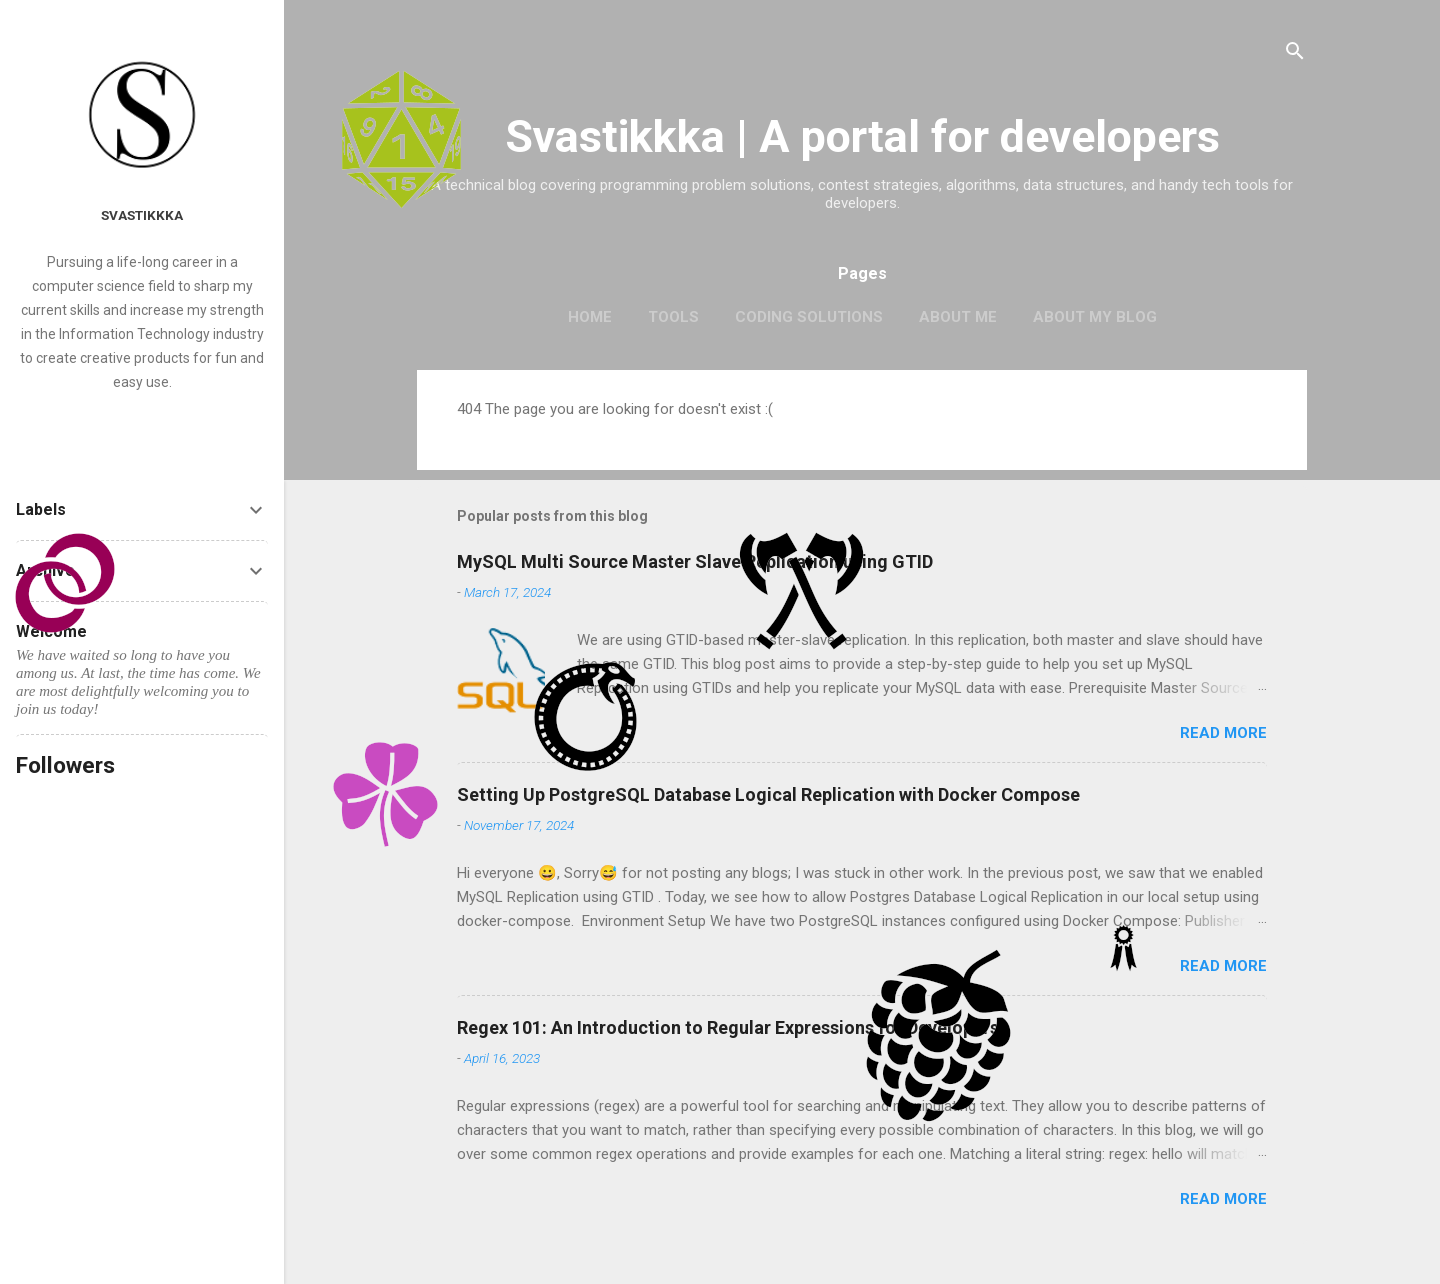 The width and height of the screenshot is (1440, 1284). Describe the element at coordinates (65, 583) in the screenshot. I see `view linked or connected accounts` at that location.